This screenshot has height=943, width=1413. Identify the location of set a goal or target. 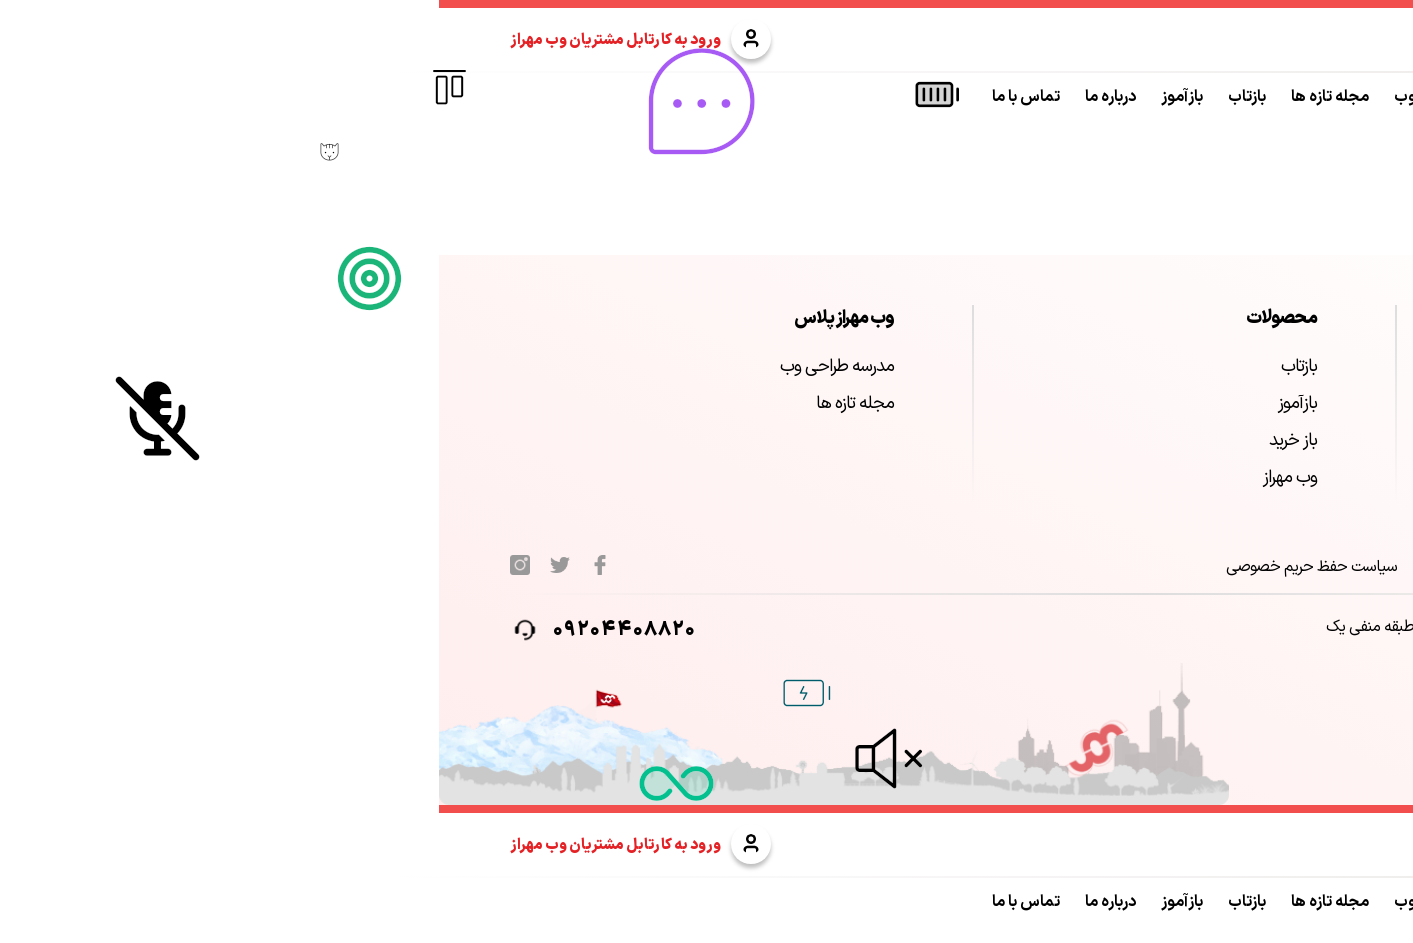
(369, 278).